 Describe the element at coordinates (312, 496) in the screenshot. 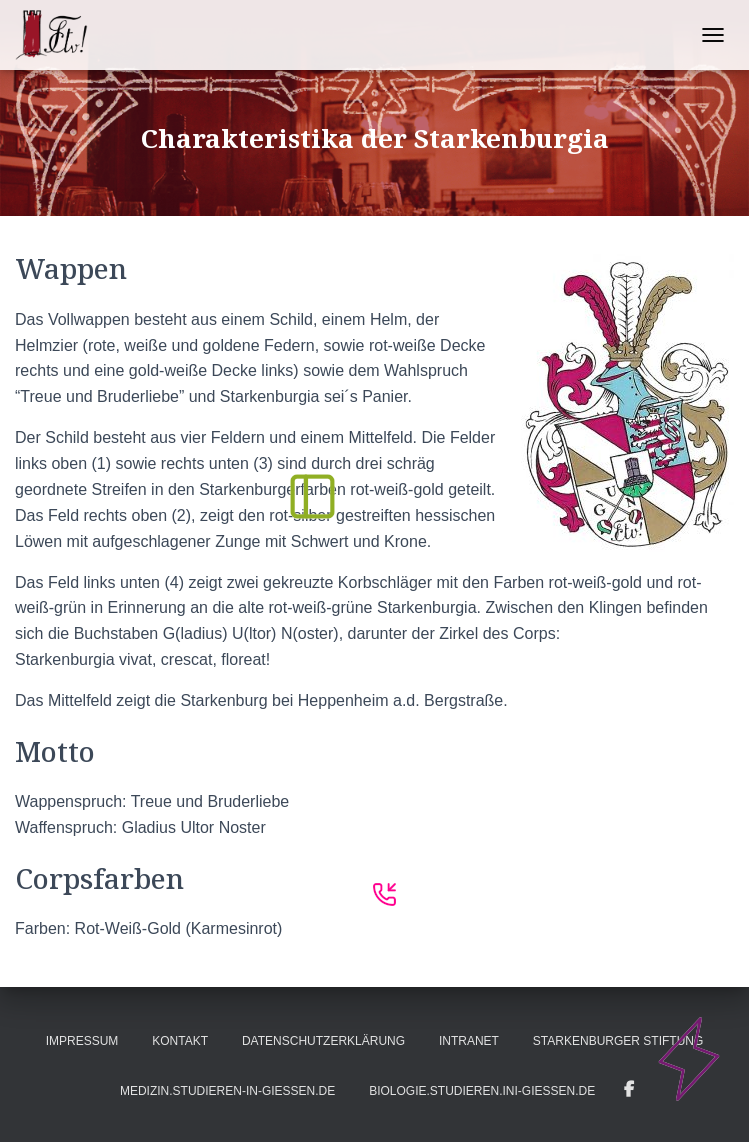

I see `toggle the left sidebar panel` at that location.